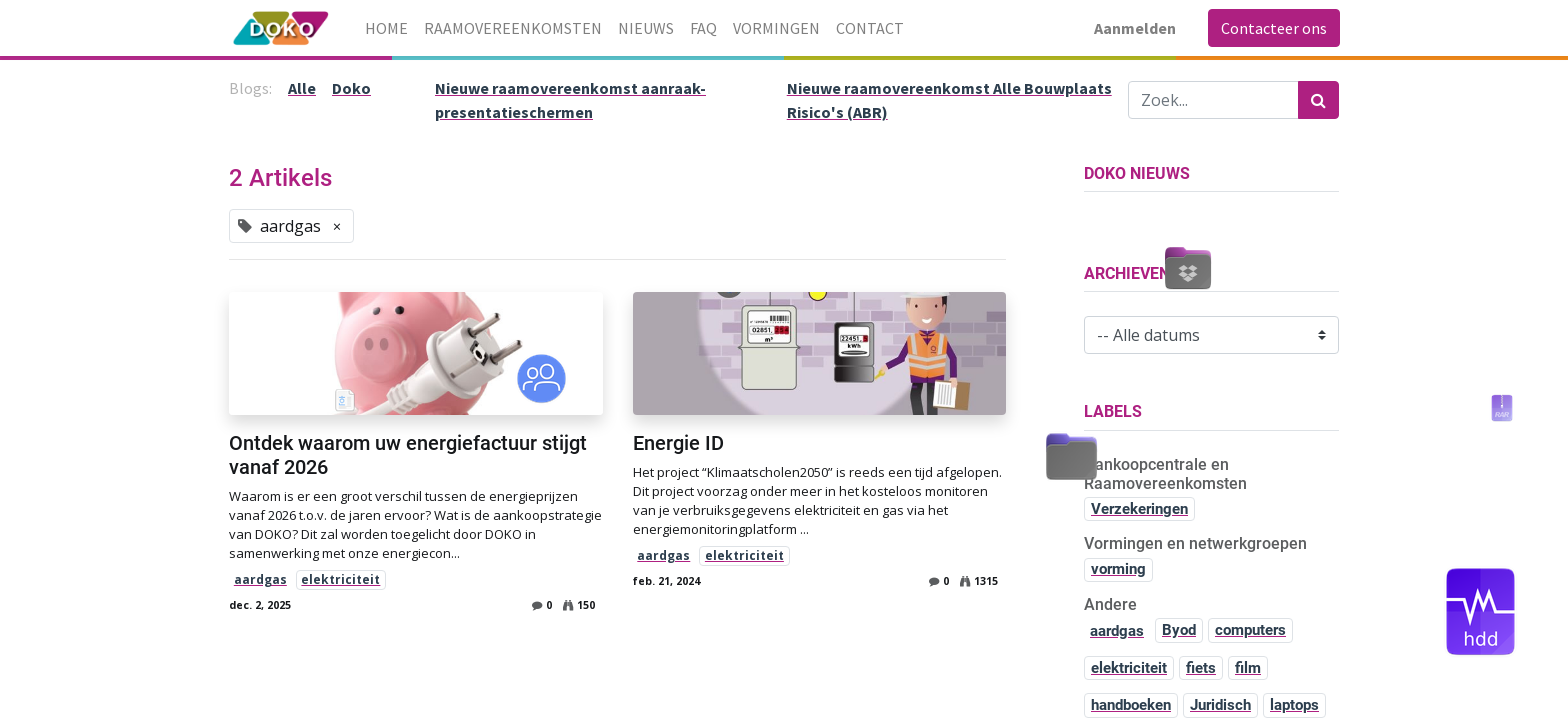 The image size is (1568, 720). Describe the element at coordinates (345, 400) in the screenshot. I see `open a Hangul Word Processor (.hwp) document` at that location.